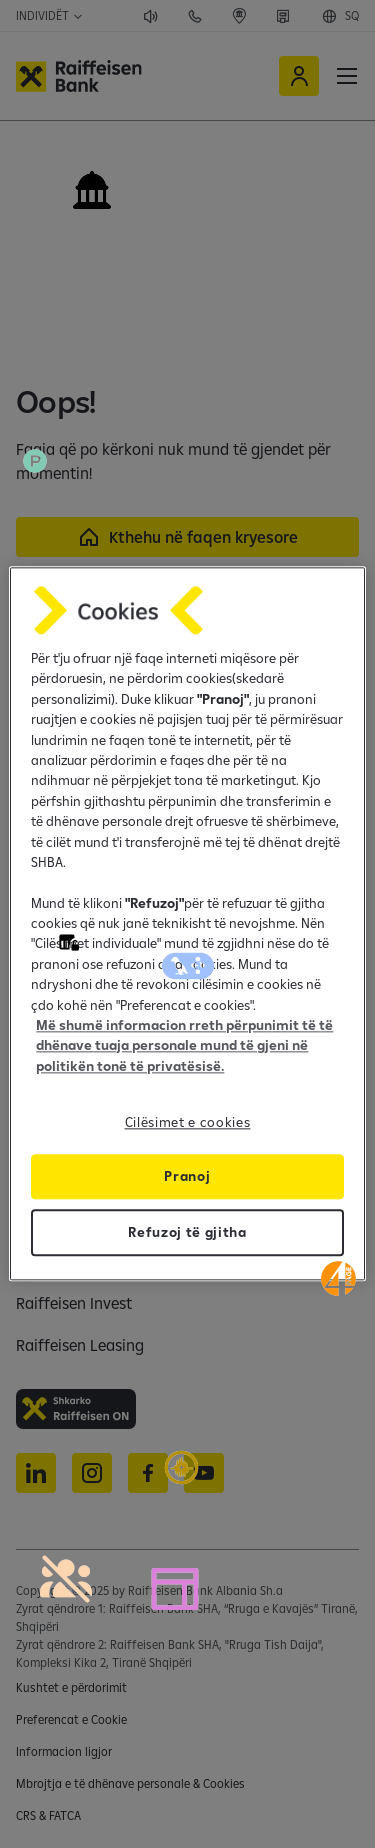 The width and height of the screenshot is (375, 1848). What do you see at coordinates (181, 1467) in the screenshot?
I see `creative commons sampling plus license indicator` at bounding box center [181, 1467].